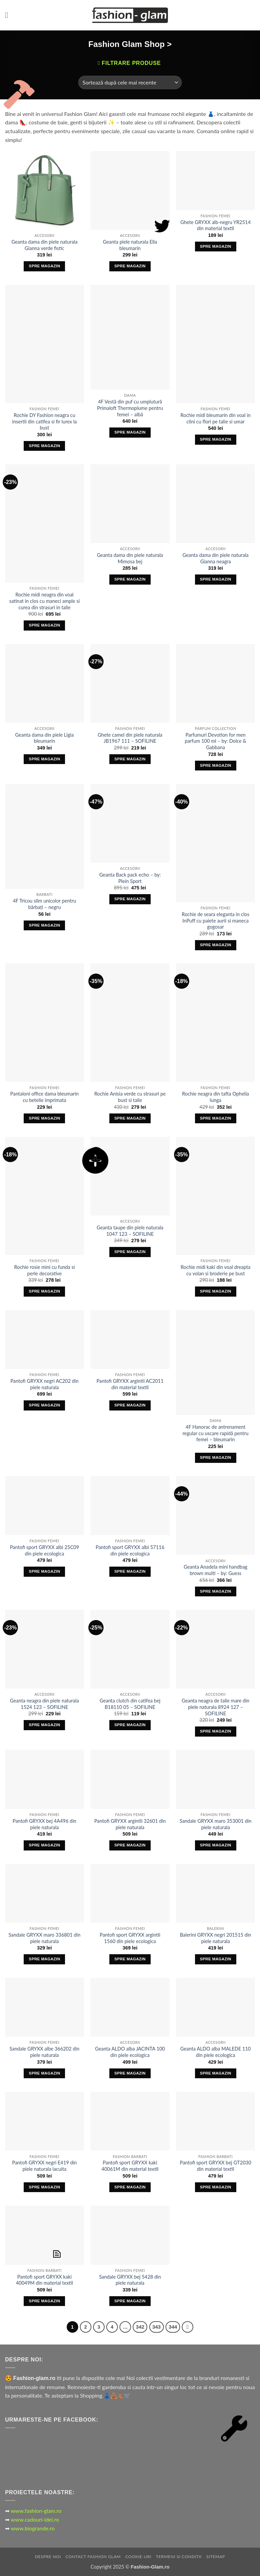 This screenshot has width=260, height=2576. What do you see at coordinates (162, 226) in the screenshot?
I see `share to twitter` at bounding box center [162, 226].